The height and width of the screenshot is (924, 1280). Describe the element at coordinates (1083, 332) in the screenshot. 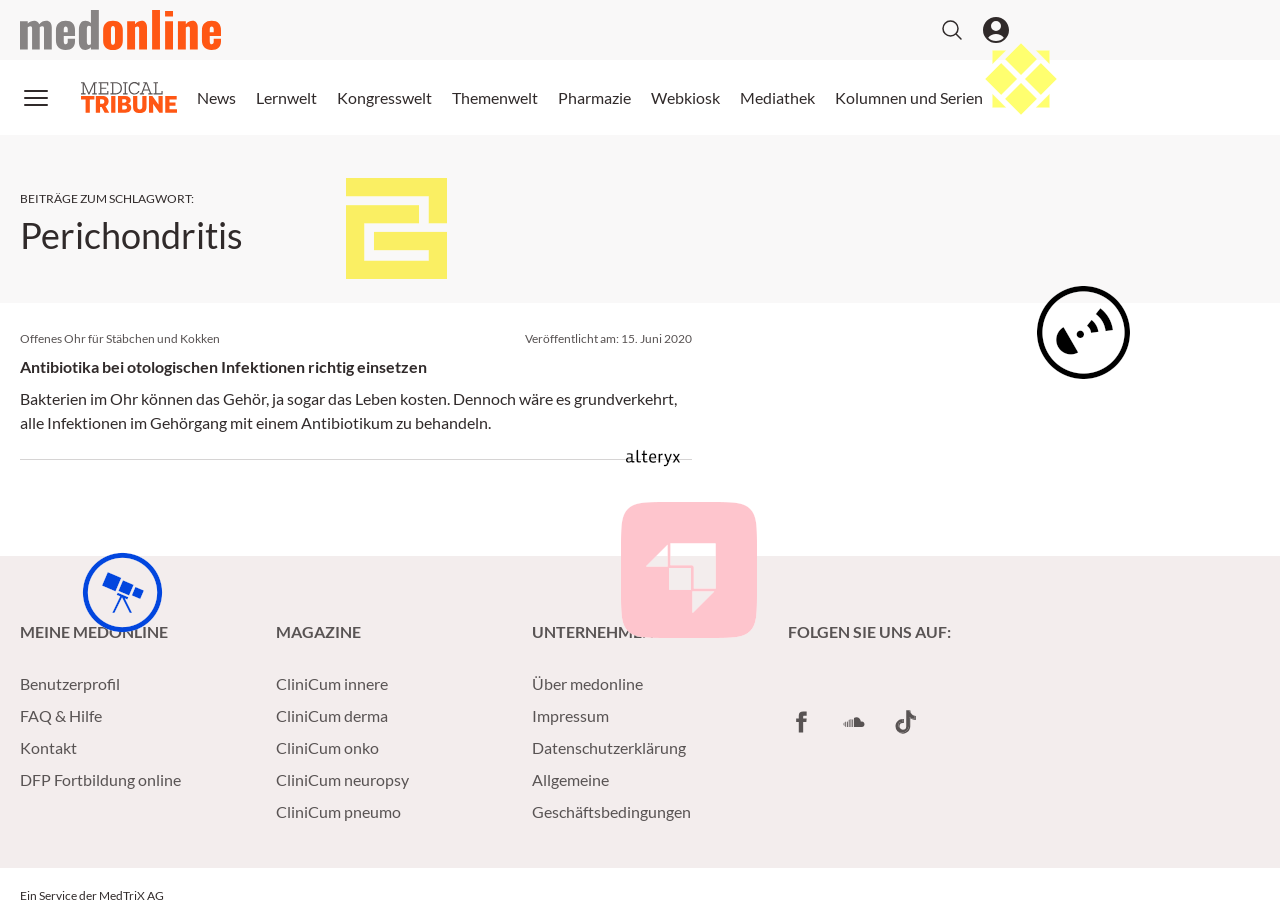

I see `open traccar gps tracking app` at that location.